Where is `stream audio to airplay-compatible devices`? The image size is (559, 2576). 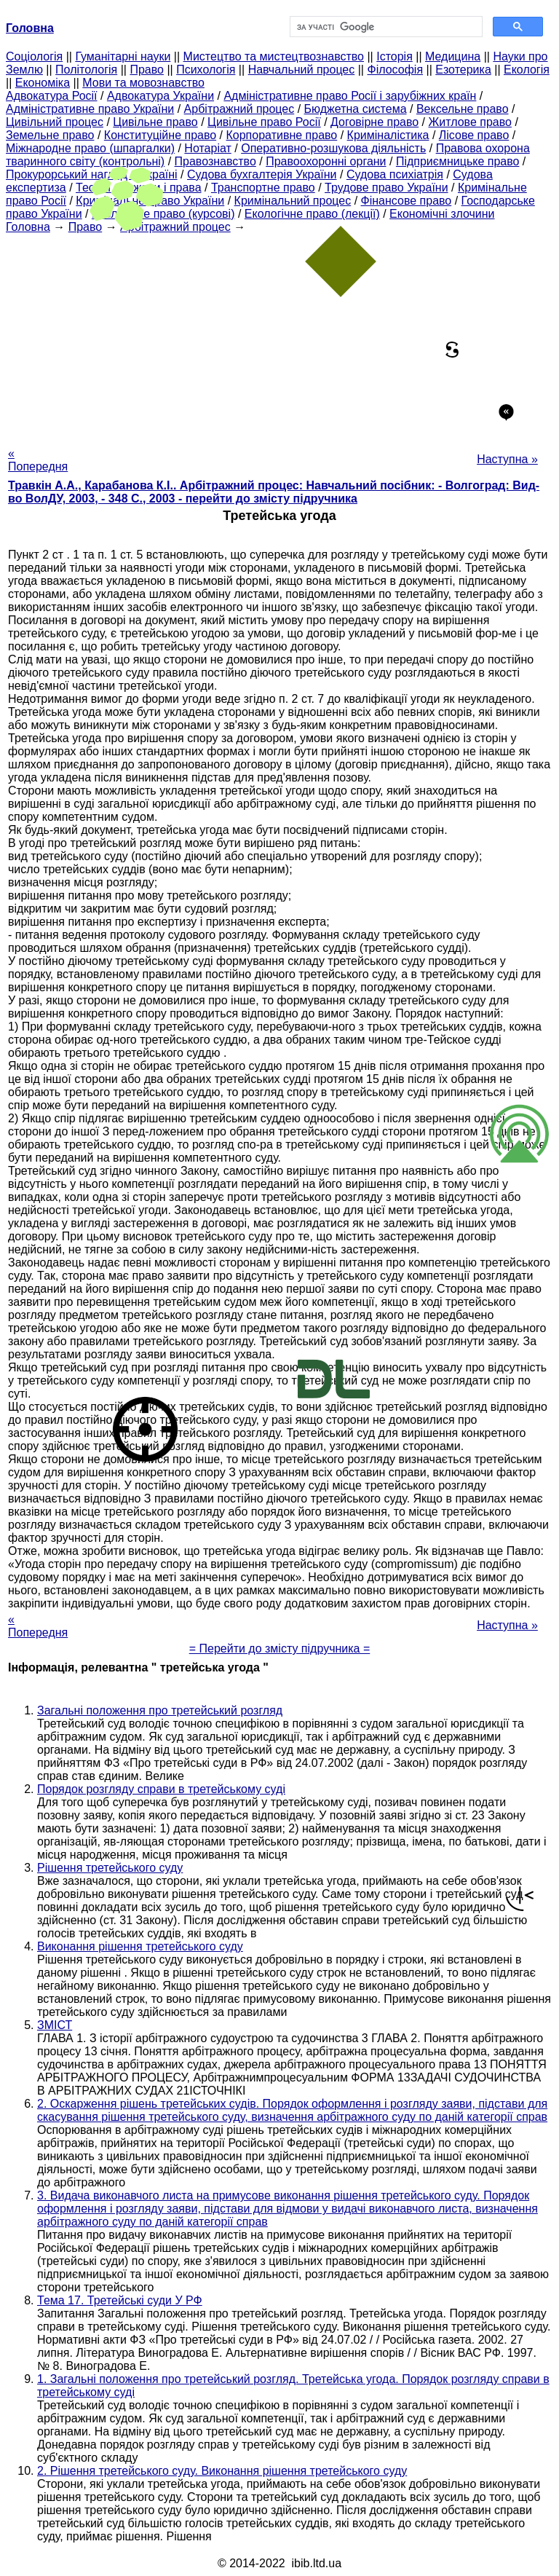
stream audio to airplay-compatible devices is located at coordinates (519, 1133).